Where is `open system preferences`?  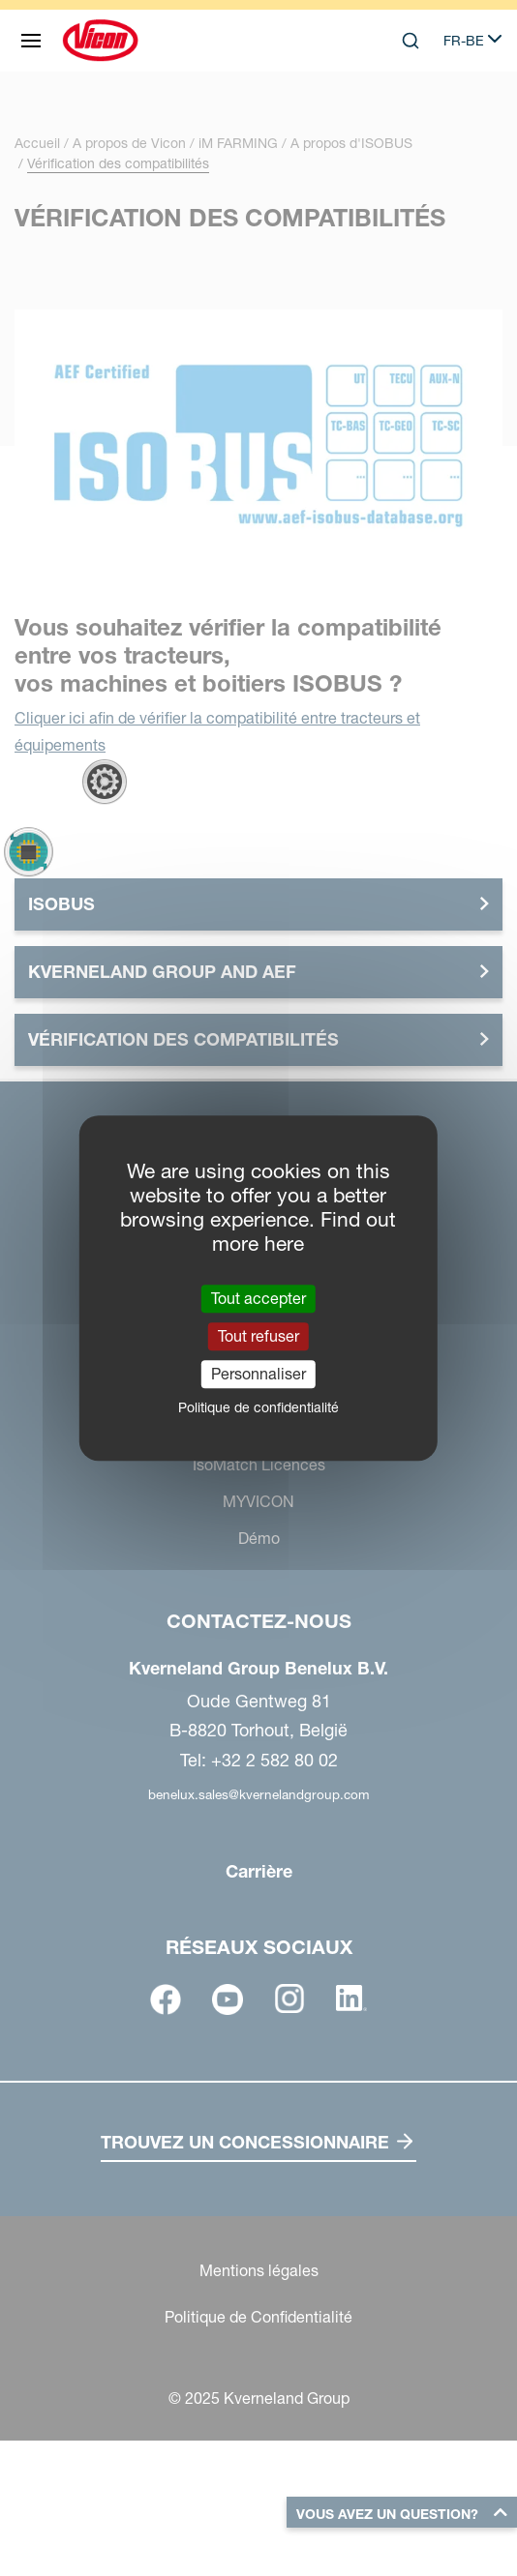 open system preferences is located at coordinates (105, 782).